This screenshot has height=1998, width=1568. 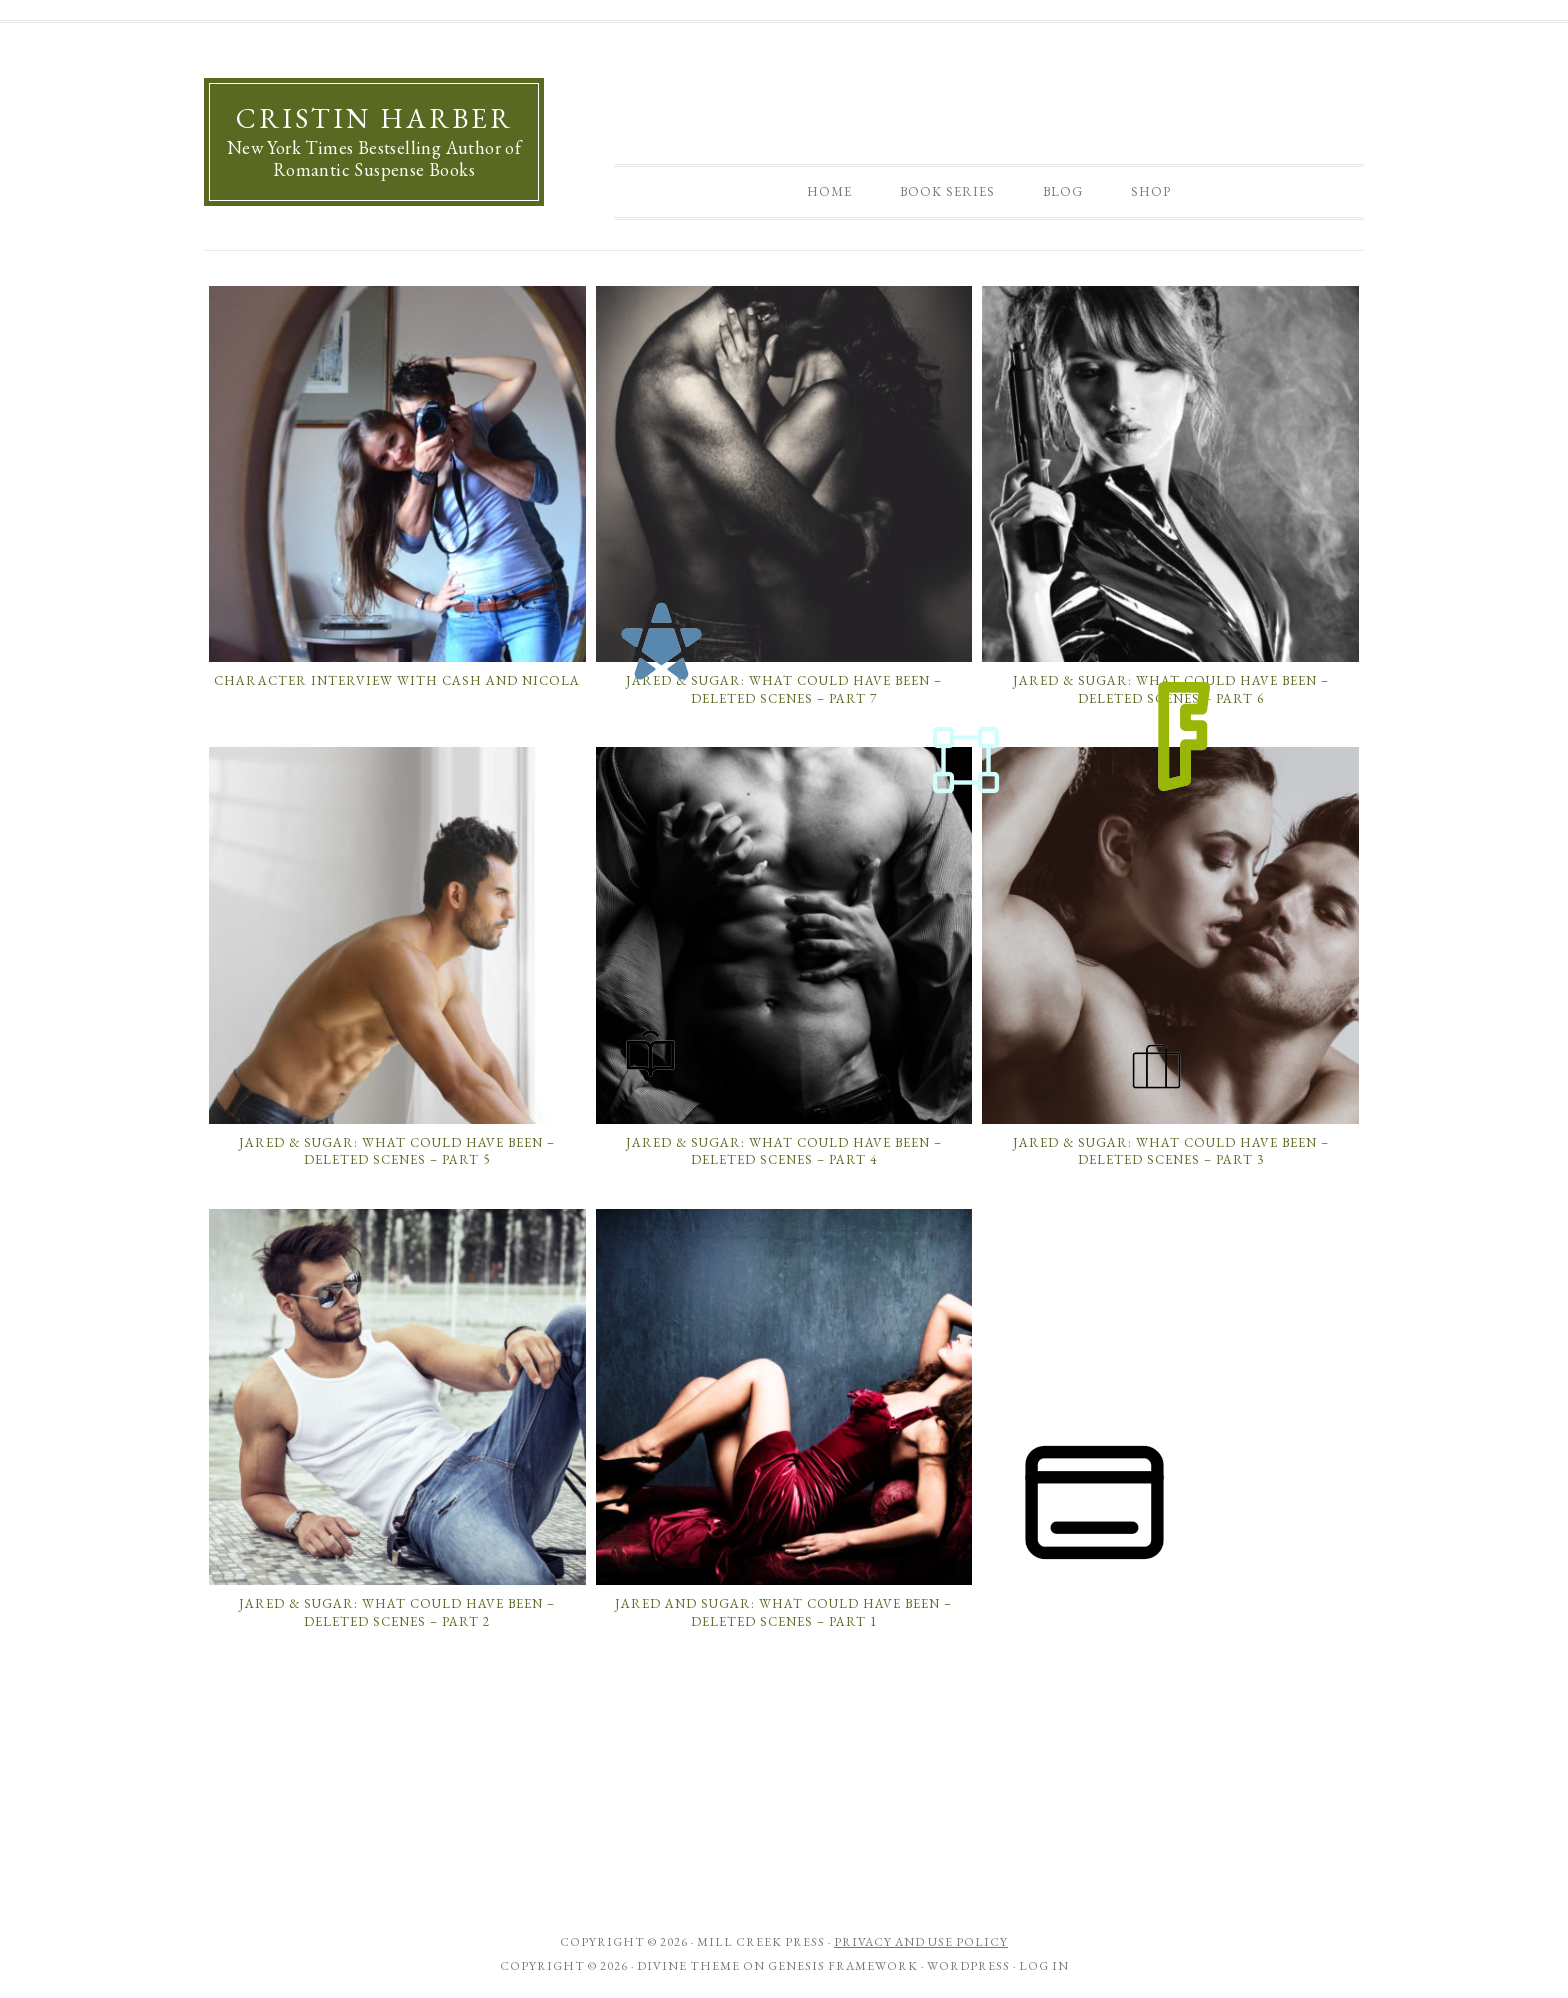 What do you see at coordinates (1185, 736) in the screenshot?
I see `launch fortnite game` at bounding box center [1185, 736].